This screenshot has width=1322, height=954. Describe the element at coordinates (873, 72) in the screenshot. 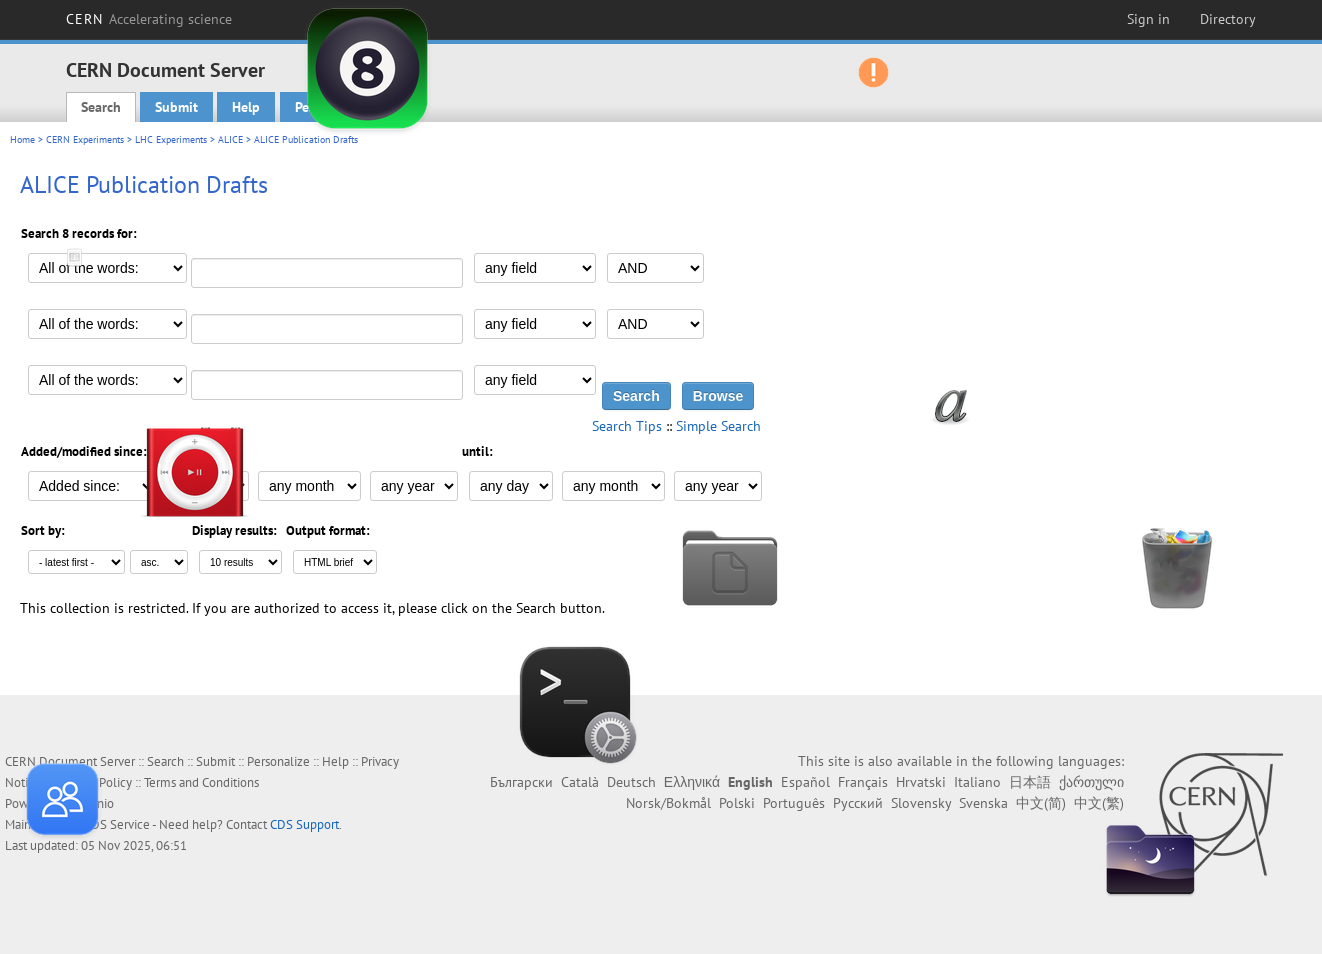

I see `indicates locally modified file not yet staged for commit` at that location.